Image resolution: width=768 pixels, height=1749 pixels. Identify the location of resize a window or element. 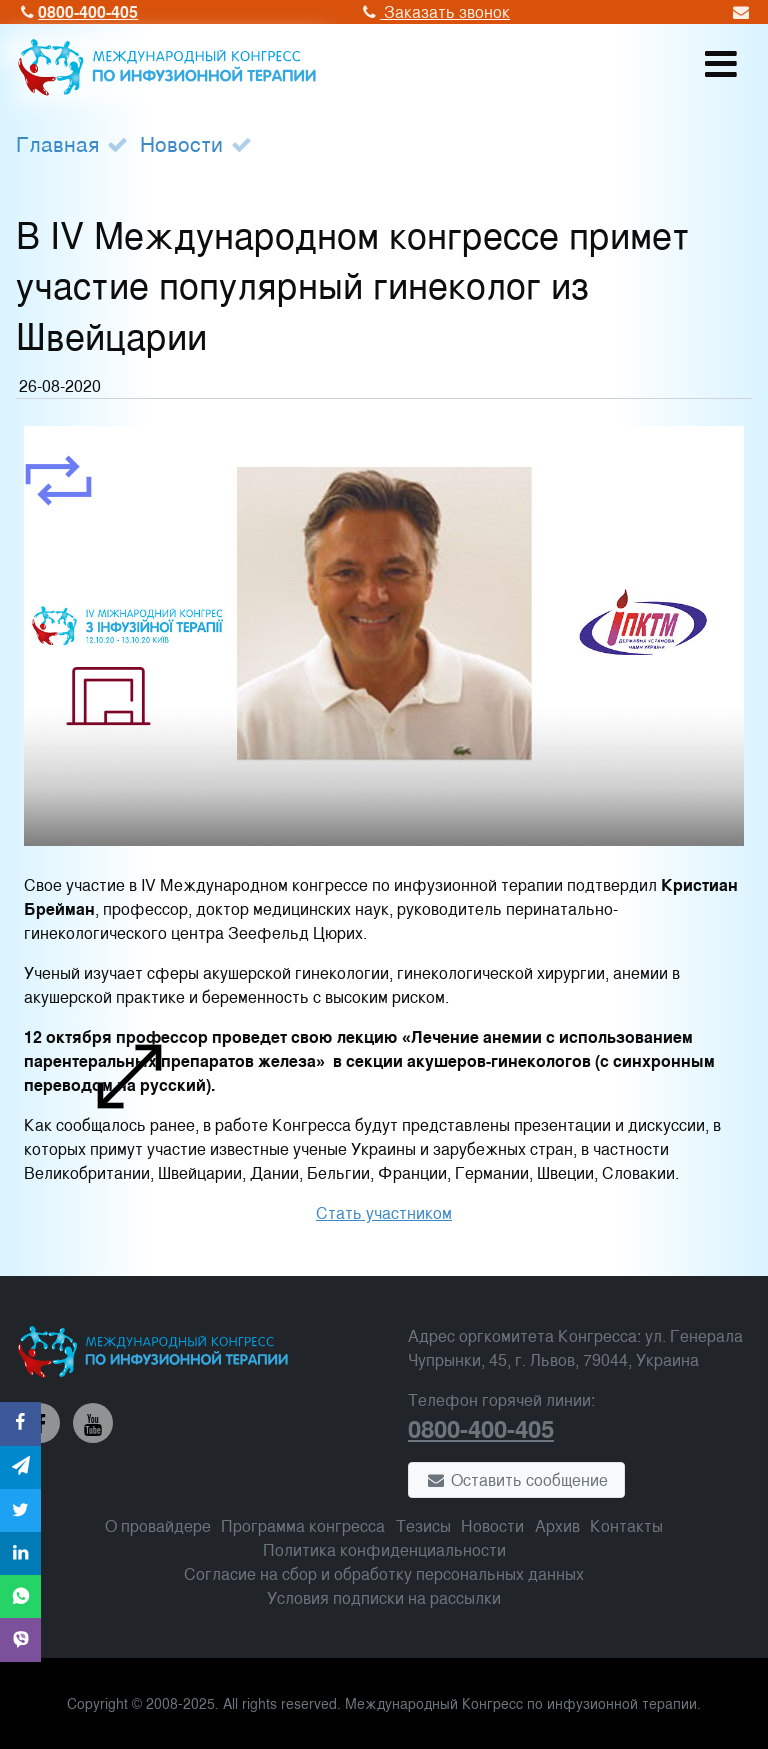
(129, 1076).